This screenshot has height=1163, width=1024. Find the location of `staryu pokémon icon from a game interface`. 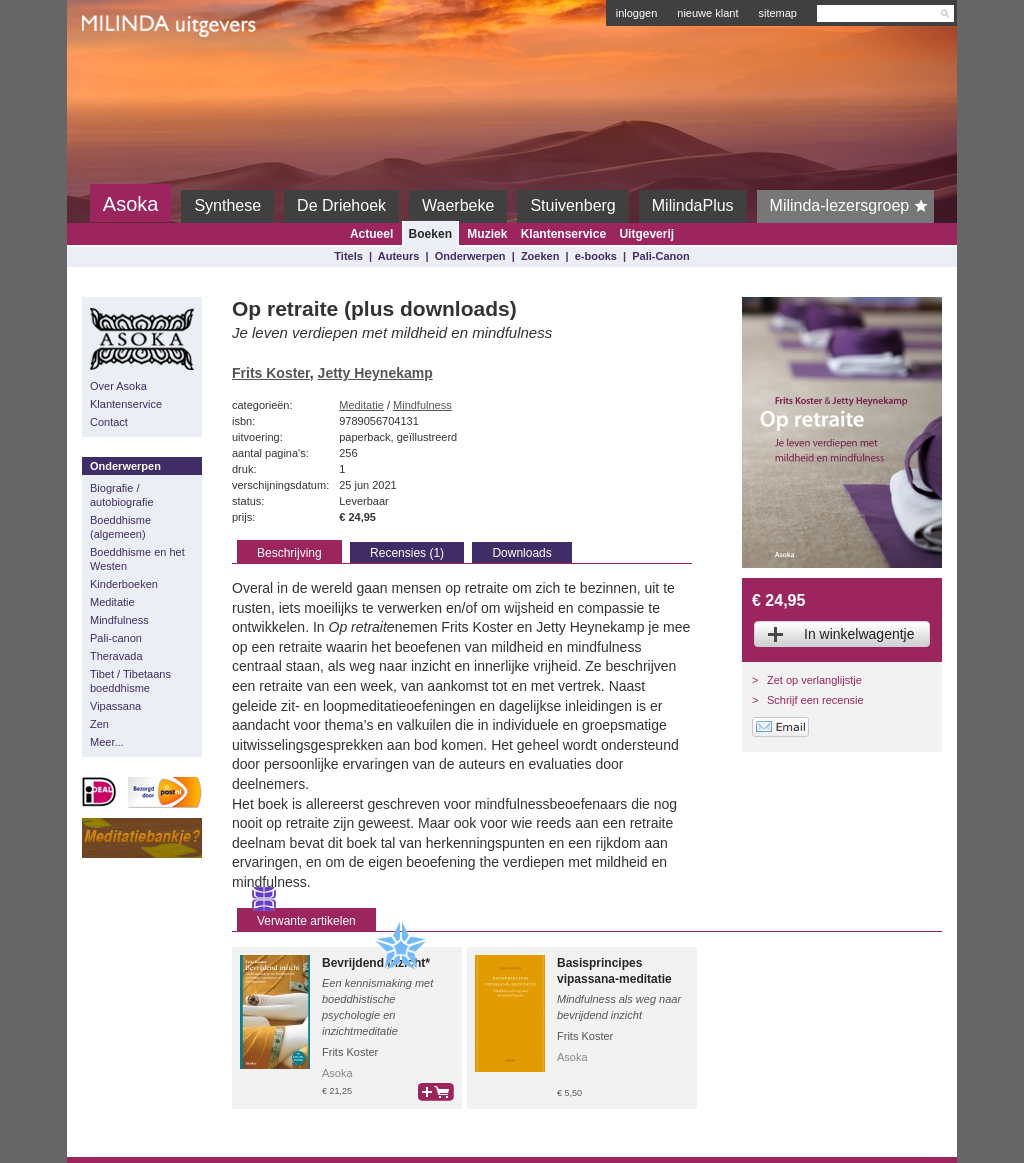

staryu pokémon icon from a game interface is located at coordinates (401, 946).